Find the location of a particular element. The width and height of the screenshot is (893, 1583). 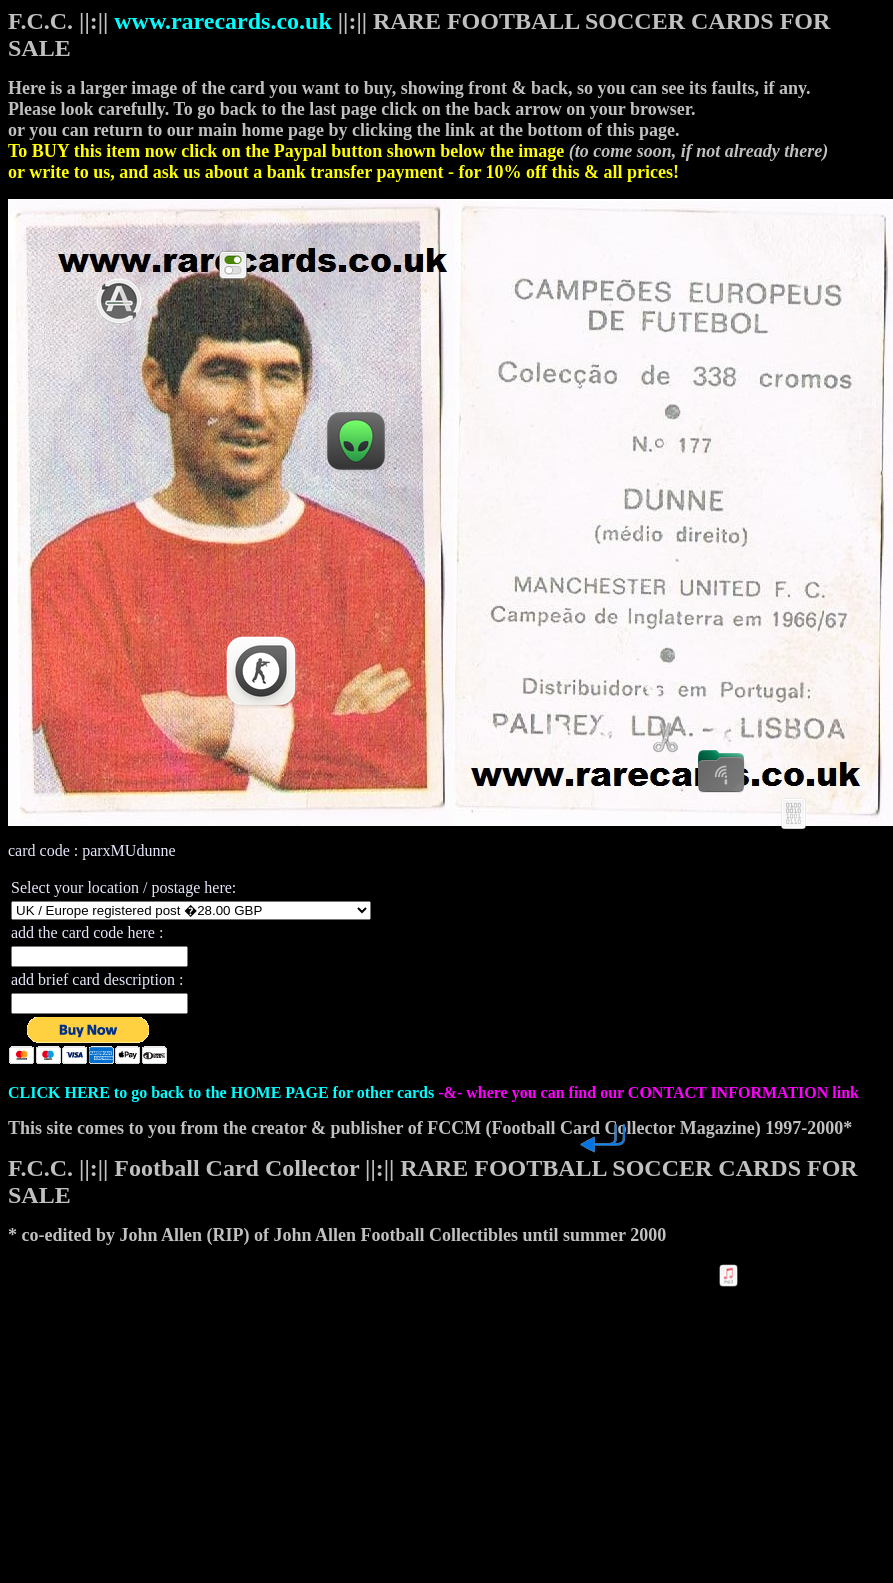

indicates a binary or raw data file is located at coordinates (793, 813).